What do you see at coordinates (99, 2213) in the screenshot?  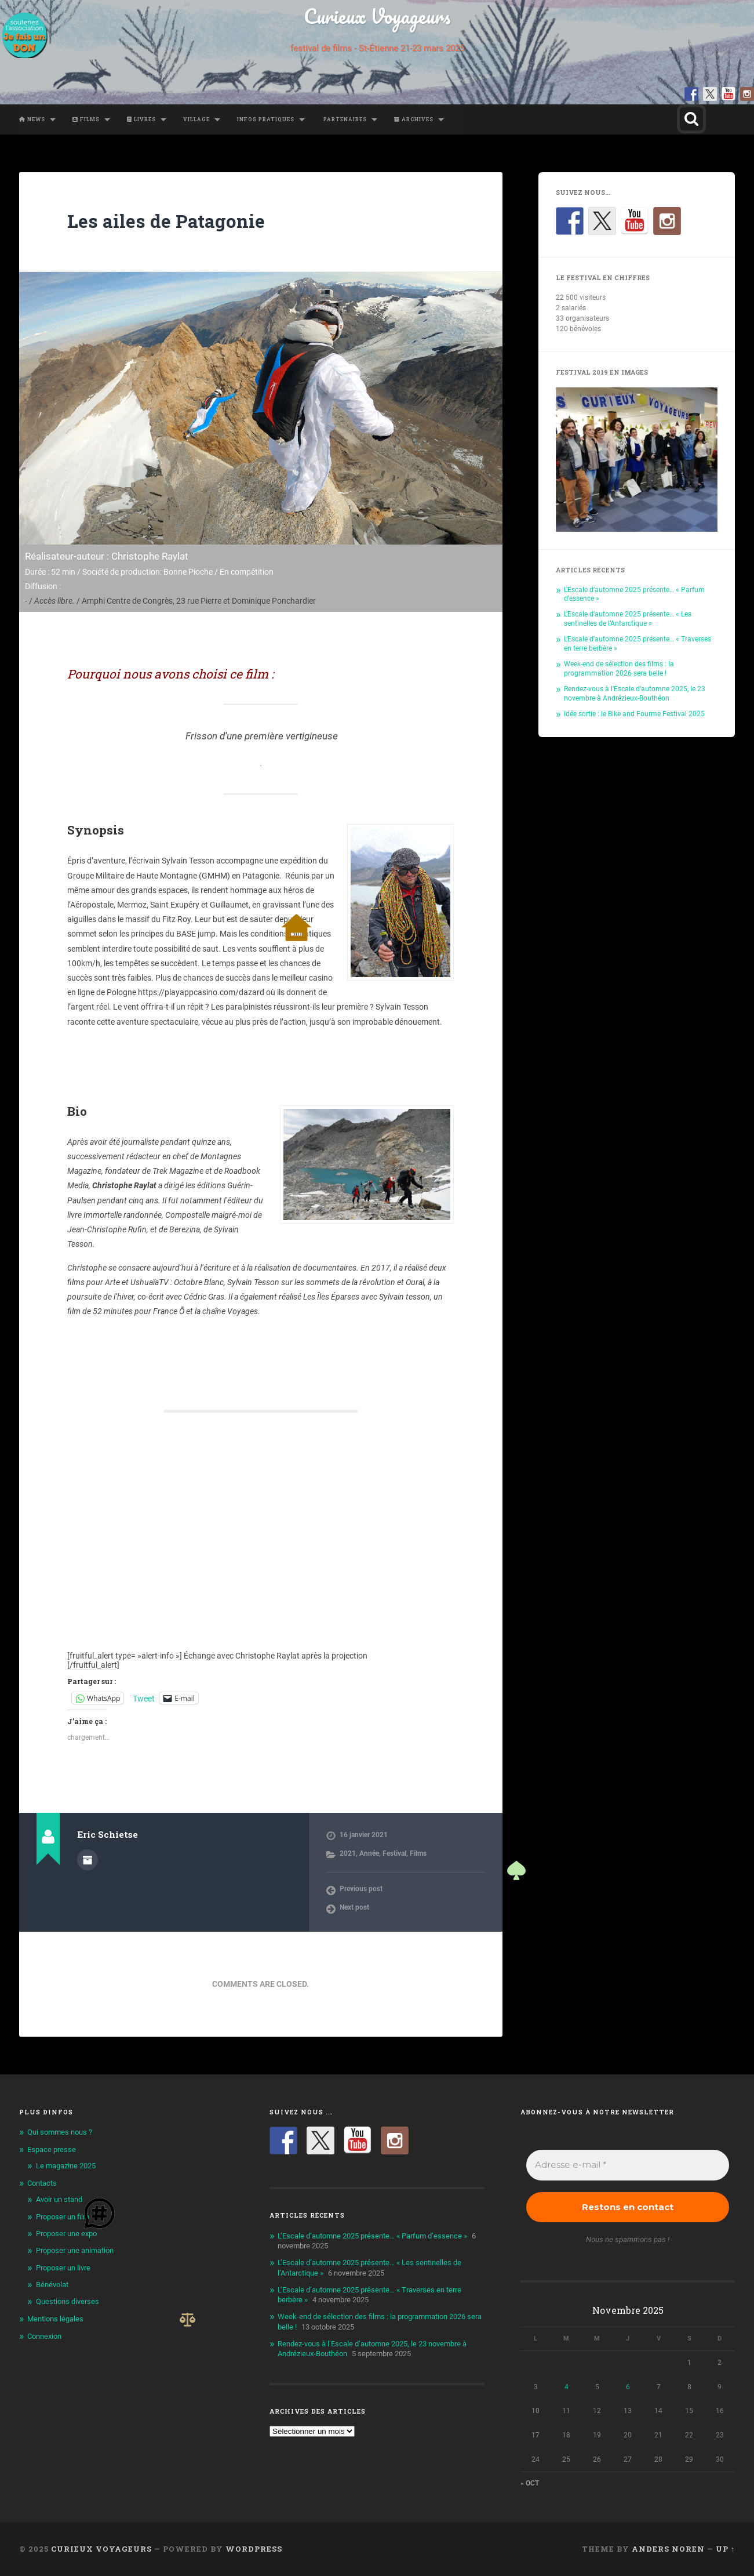 I see `open a threaded conversation` at bounding box center [99, 2213].